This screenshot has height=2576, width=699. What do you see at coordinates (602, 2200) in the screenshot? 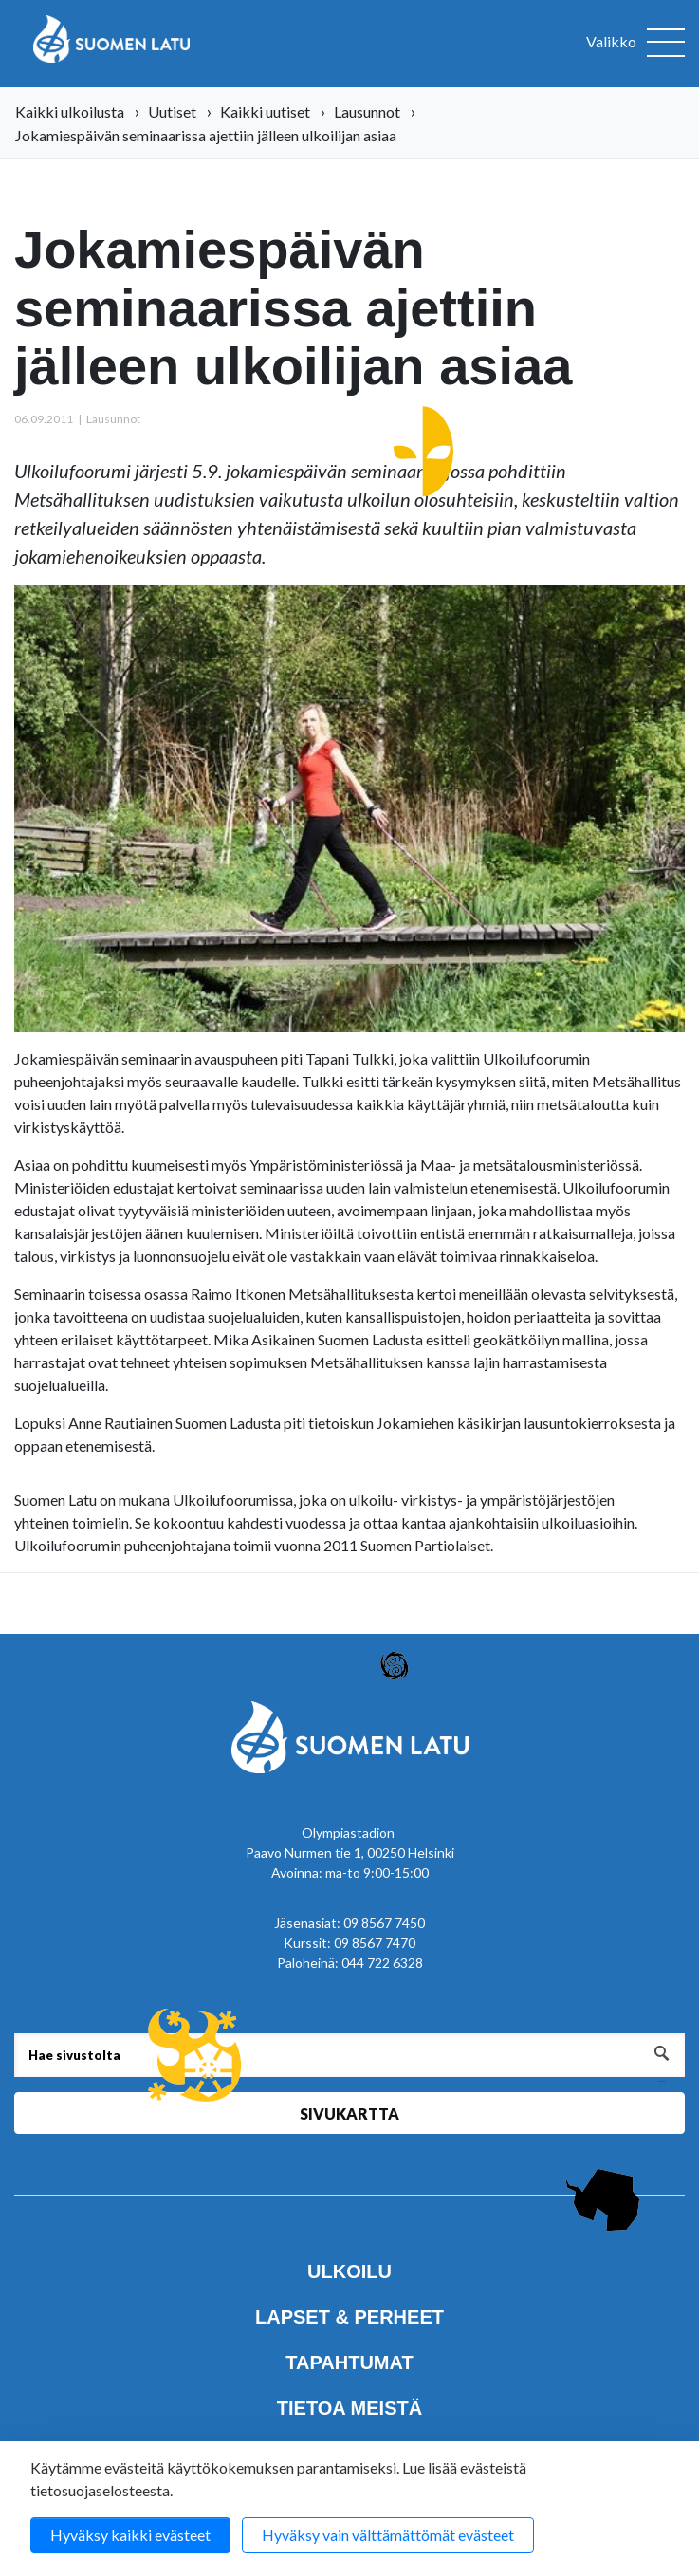
I see `view wildlife or nature-related content` at bounding box center [602, 2200].